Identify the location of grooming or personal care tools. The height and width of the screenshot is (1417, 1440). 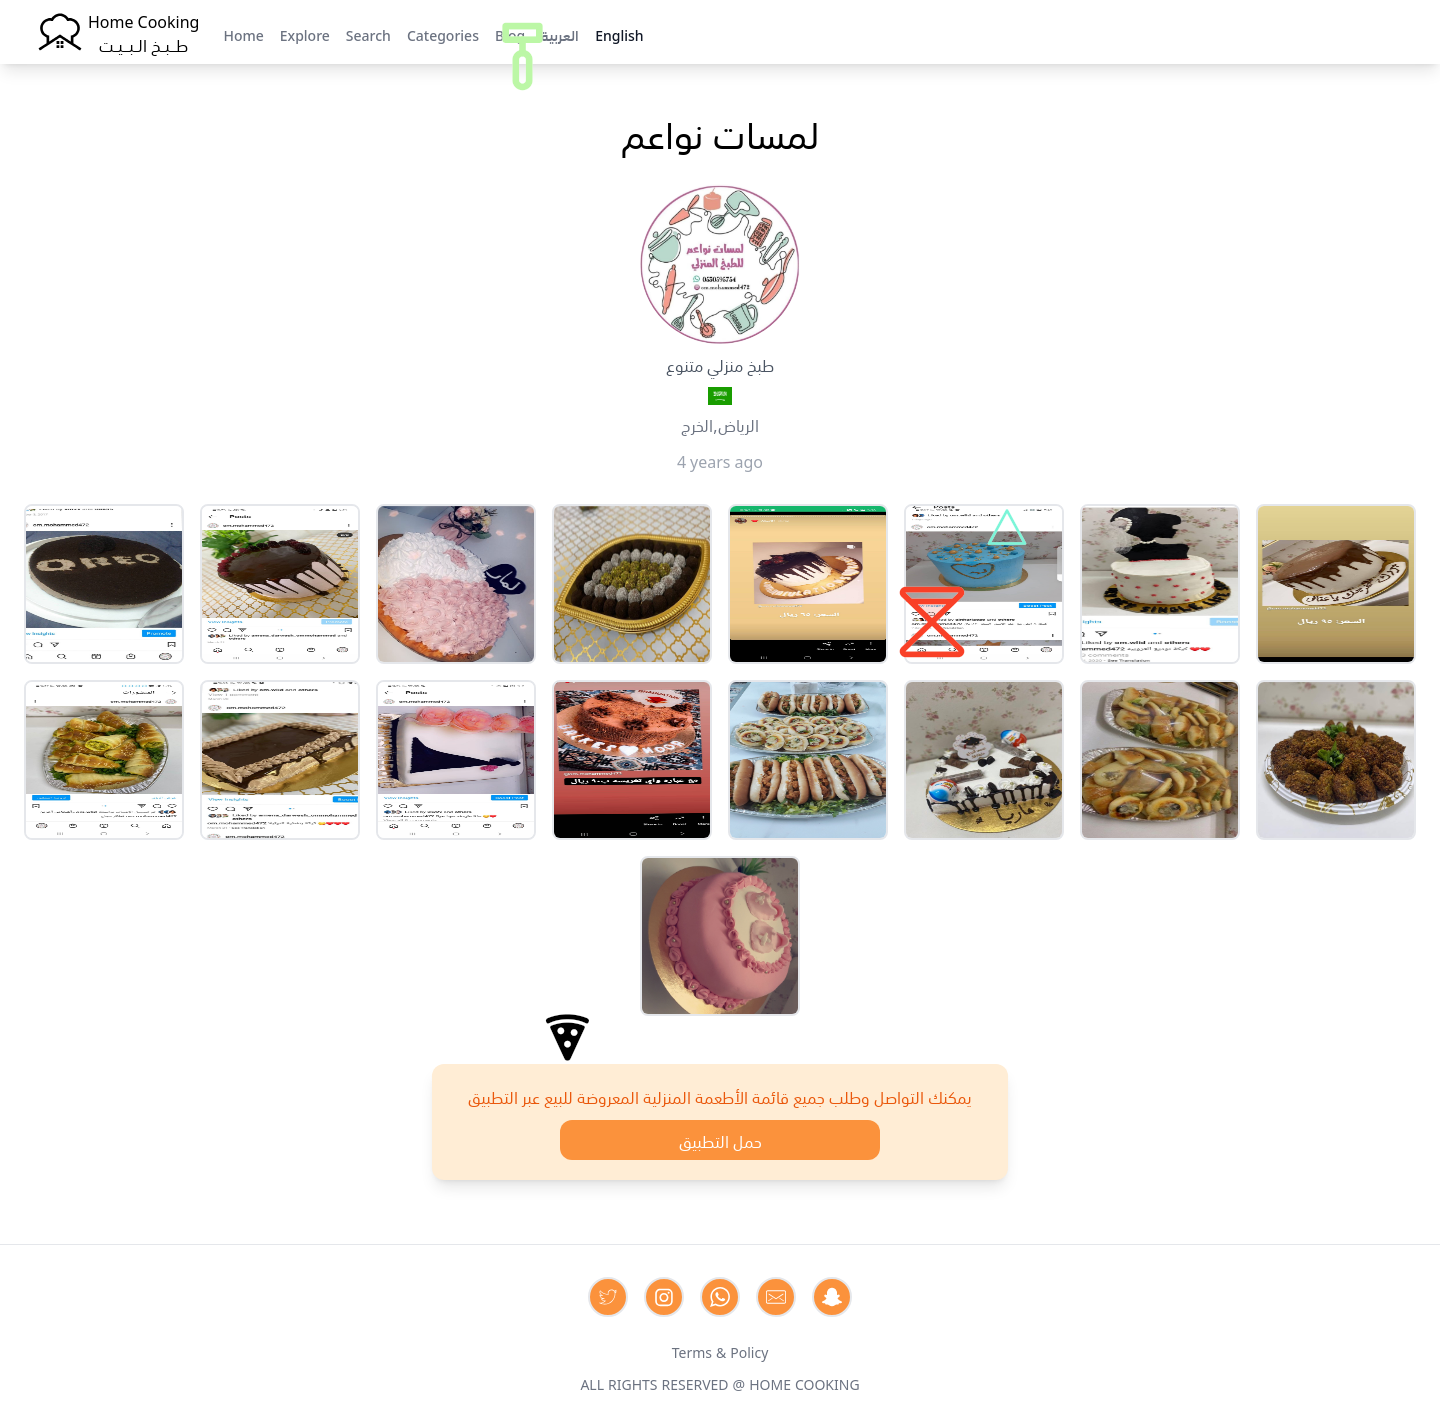
(522, 56).